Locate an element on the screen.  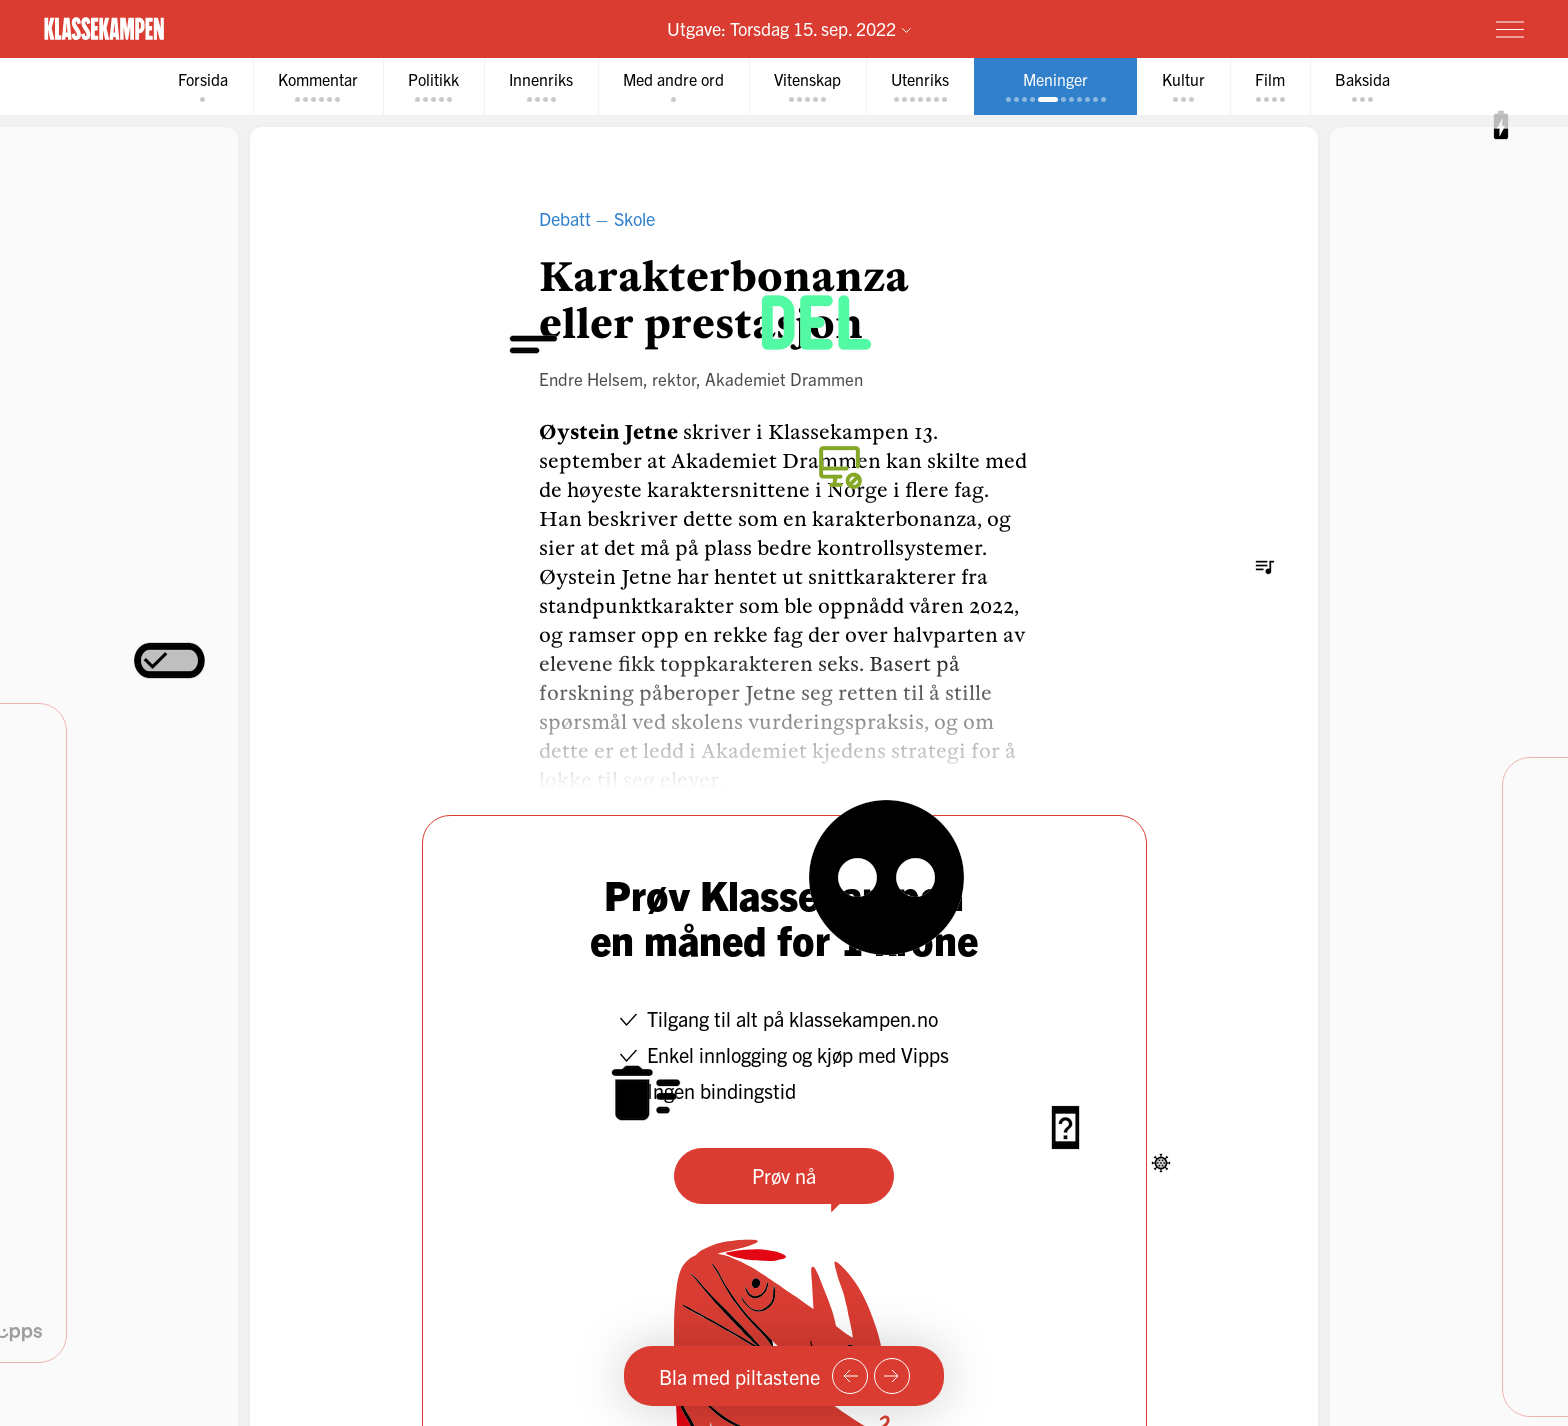
edit or modify location attributes is located at coordinates (169, 660).